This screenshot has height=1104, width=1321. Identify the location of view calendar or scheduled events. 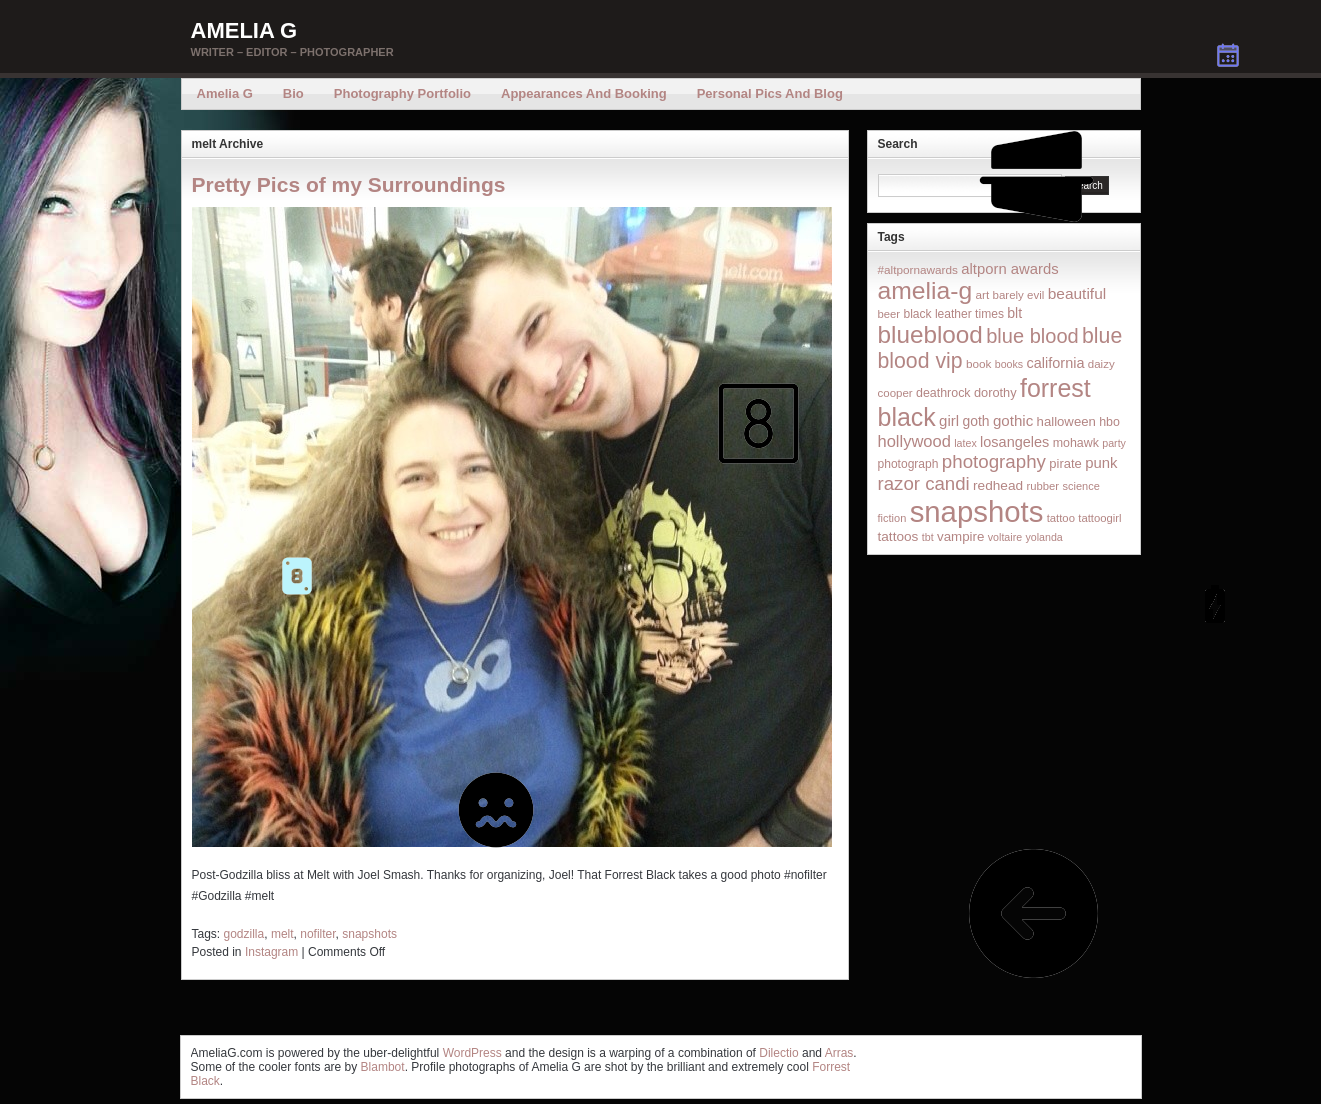
(1228, 56).